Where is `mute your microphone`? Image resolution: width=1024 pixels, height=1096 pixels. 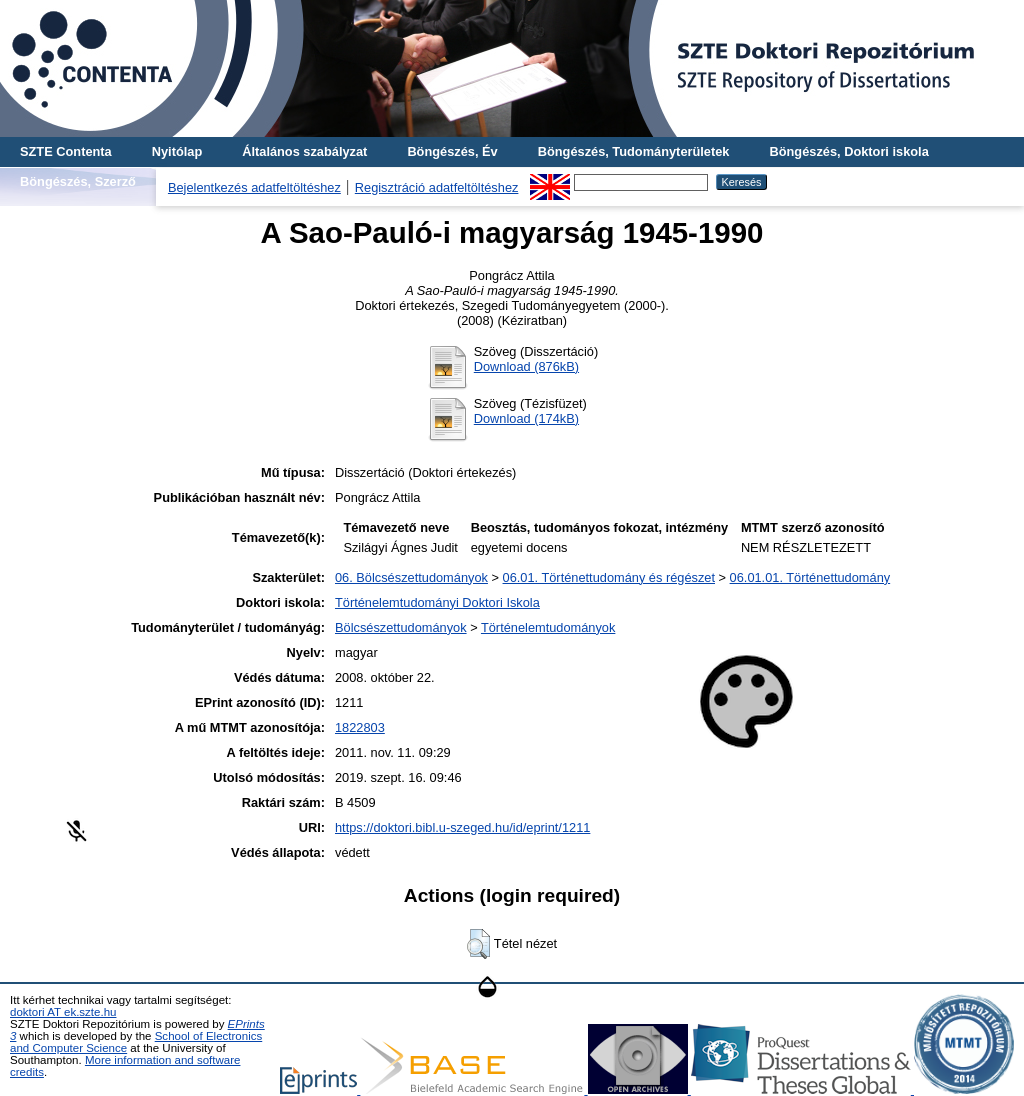
mute your microphone is located at coordinates (76, 831).